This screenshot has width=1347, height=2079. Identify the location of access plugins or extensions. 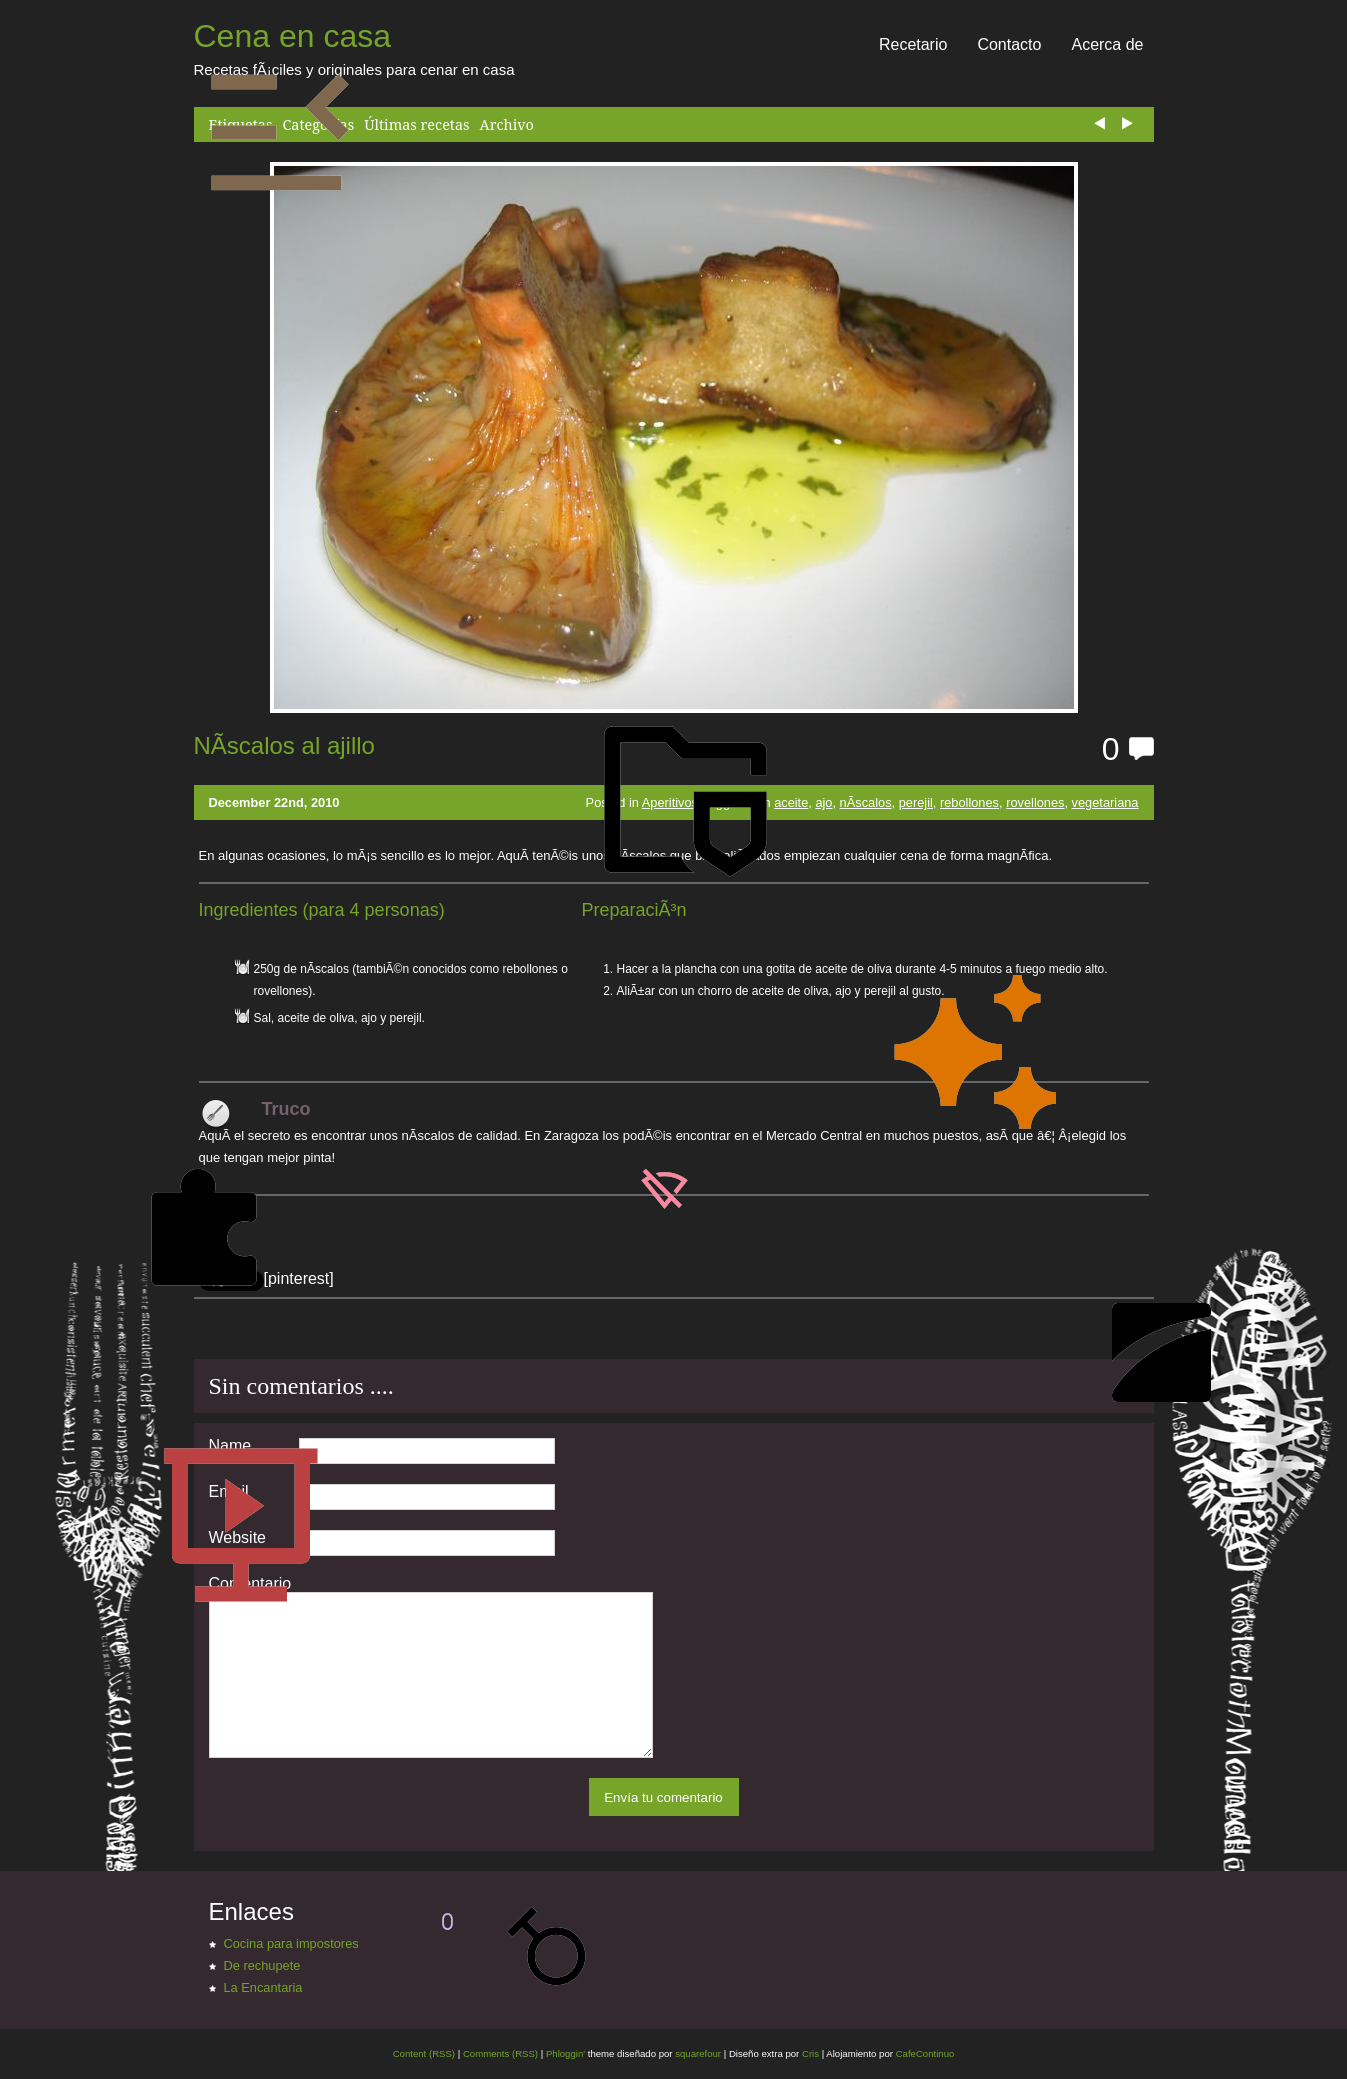
(204, 1233).